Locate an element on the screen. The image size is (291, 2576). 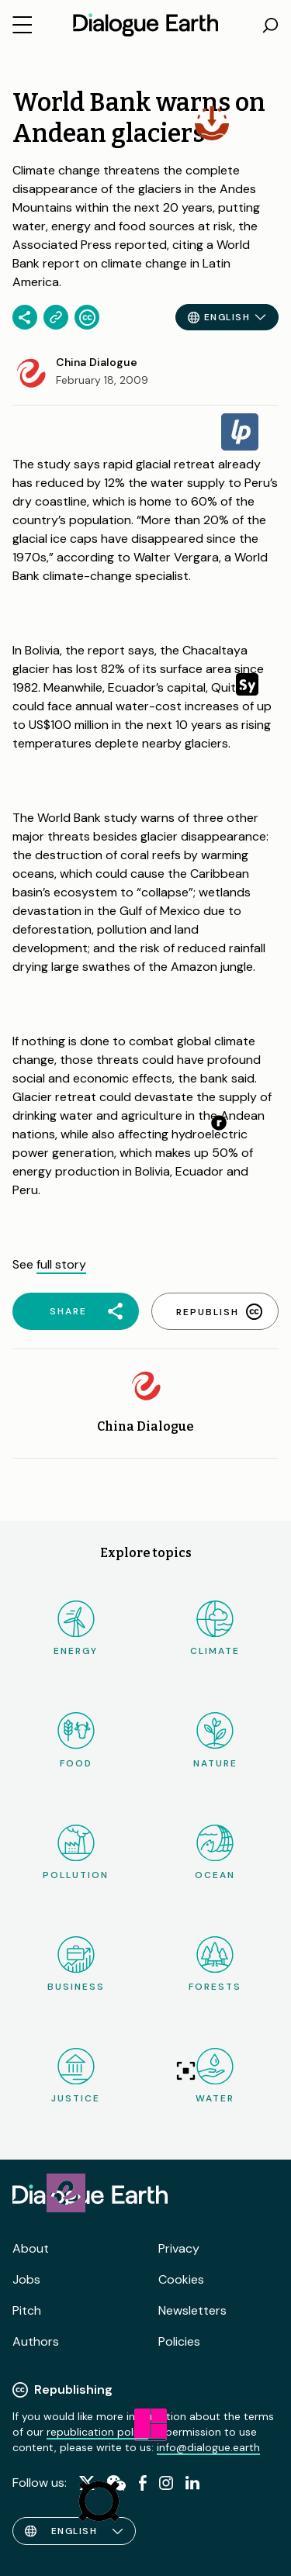
open AB Download Manager application is located at coordinates (212, 123).